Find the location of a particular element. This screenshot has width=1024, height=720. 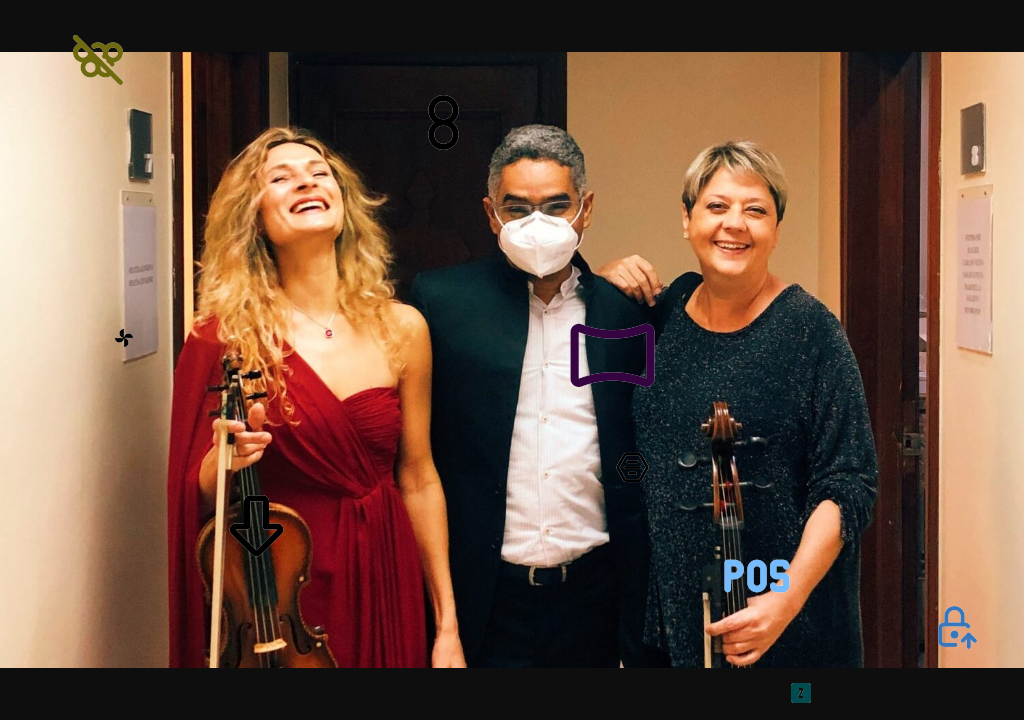

download a file or content is located at coordinates (256, 526).